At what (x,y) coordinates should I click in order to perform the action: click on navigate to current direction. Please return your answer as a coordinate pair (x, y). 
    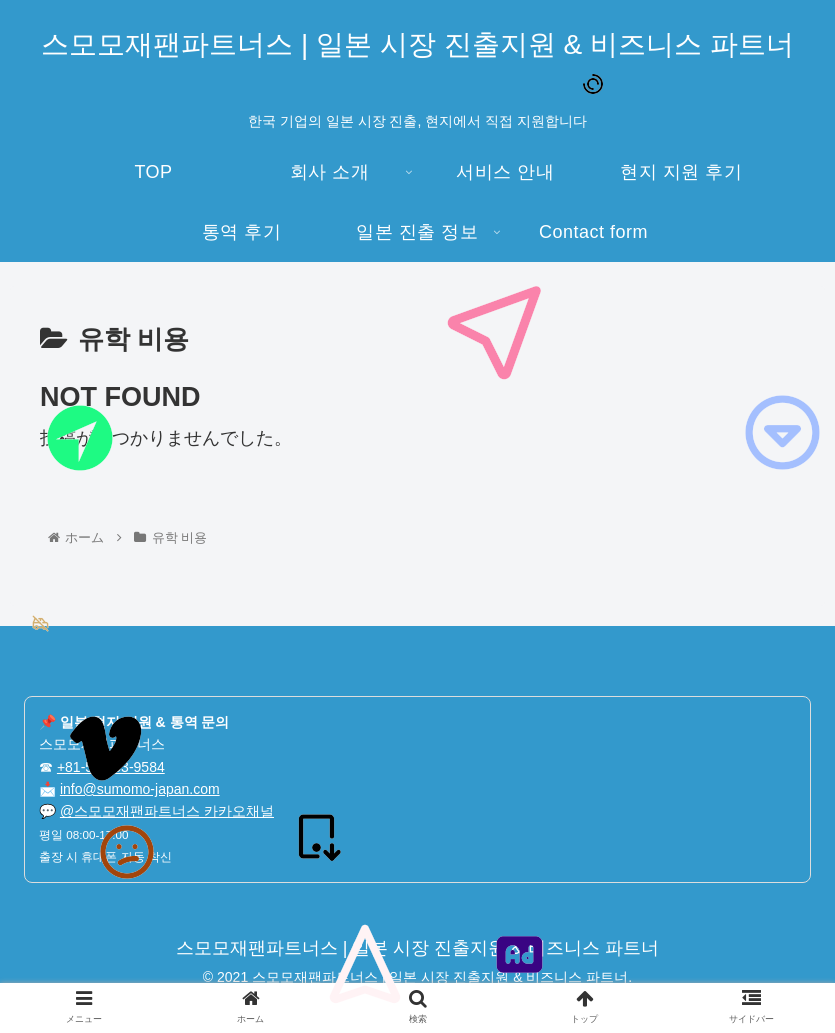
    Looking at the image, I should click on (365, 964).